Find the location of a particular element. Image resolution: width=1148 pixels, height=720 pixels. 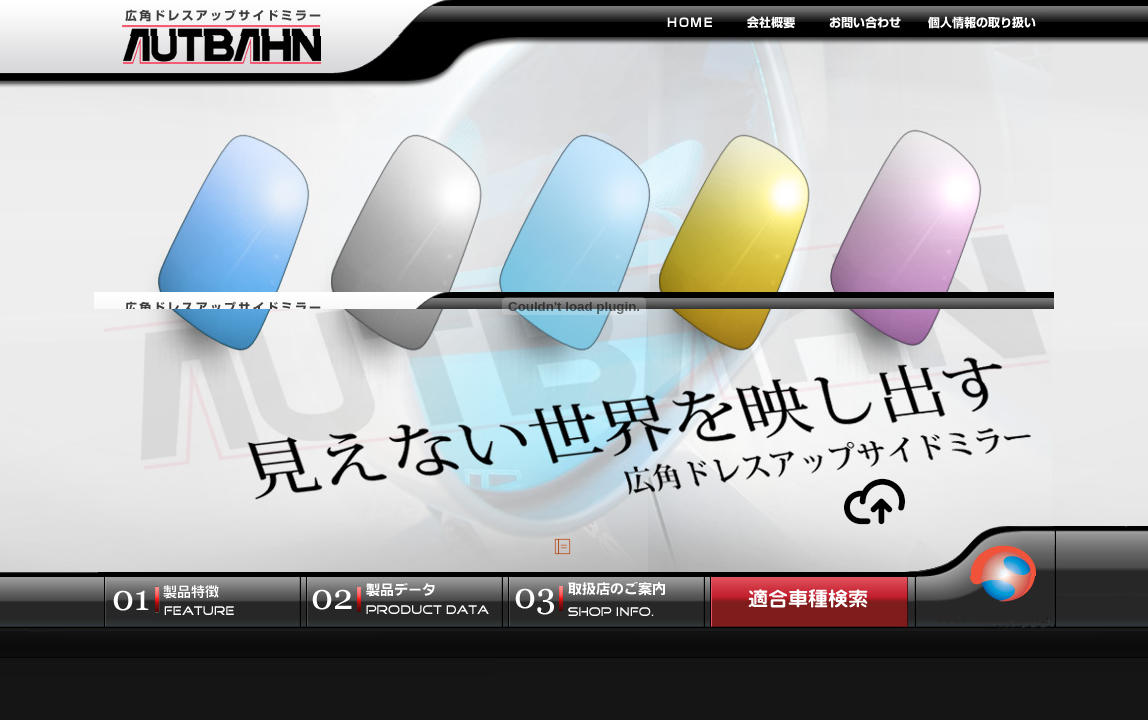

upload file to cloud storage is located at coordinates (874, 501).